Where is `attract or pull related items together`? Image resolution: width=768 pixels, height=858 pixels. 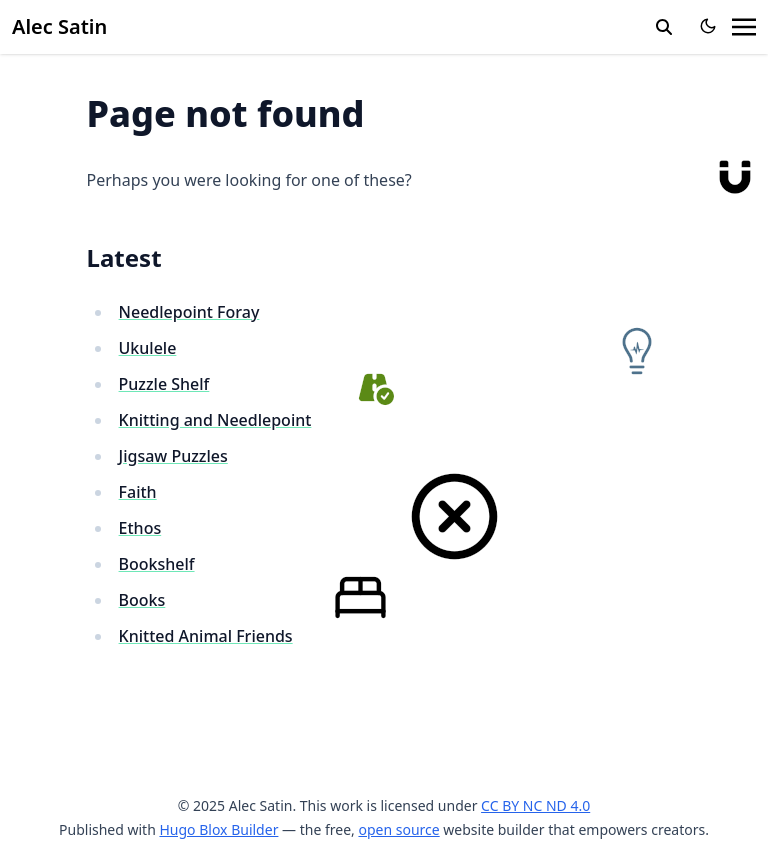 attract or pull related items together is located at coordinates (735, 176).